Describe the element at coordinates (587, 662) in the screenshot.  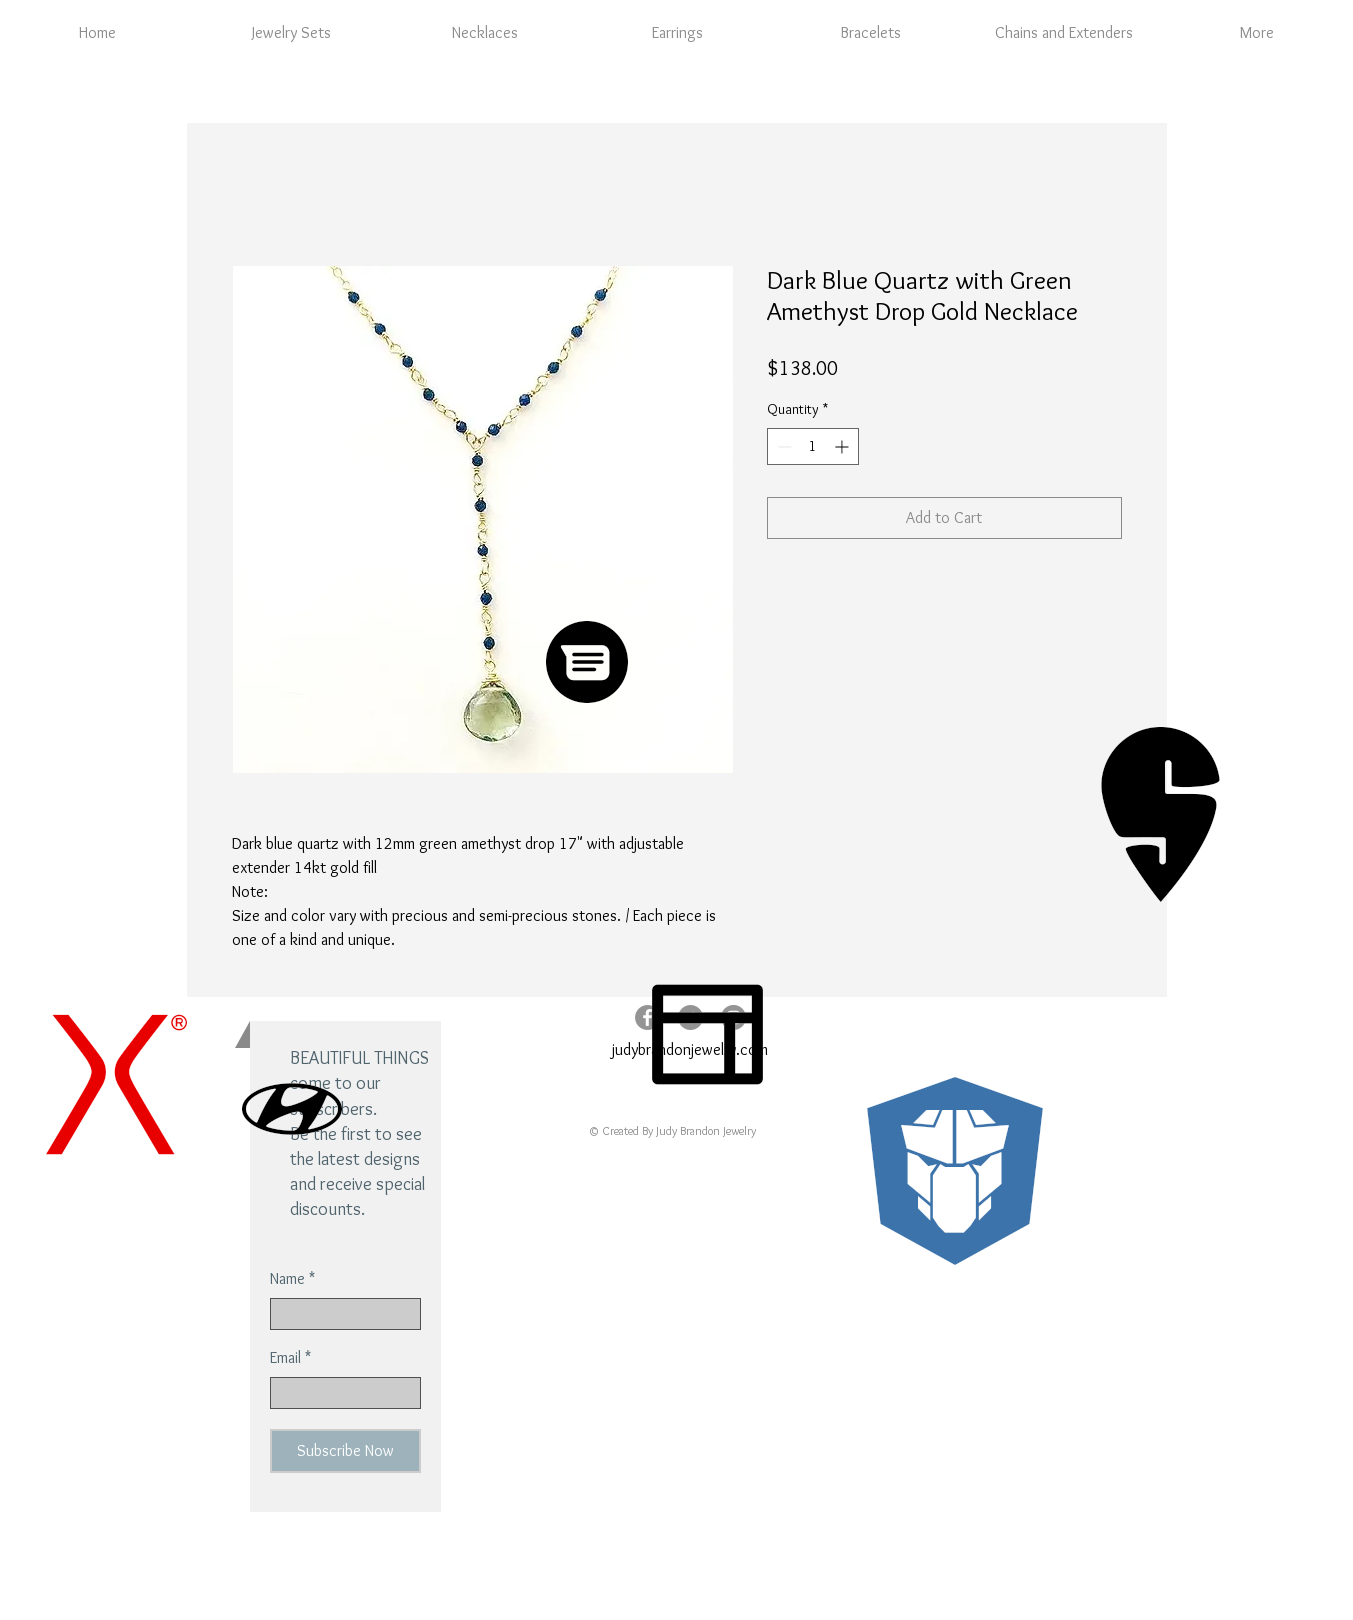
I see `open Google Messages app` at that location.